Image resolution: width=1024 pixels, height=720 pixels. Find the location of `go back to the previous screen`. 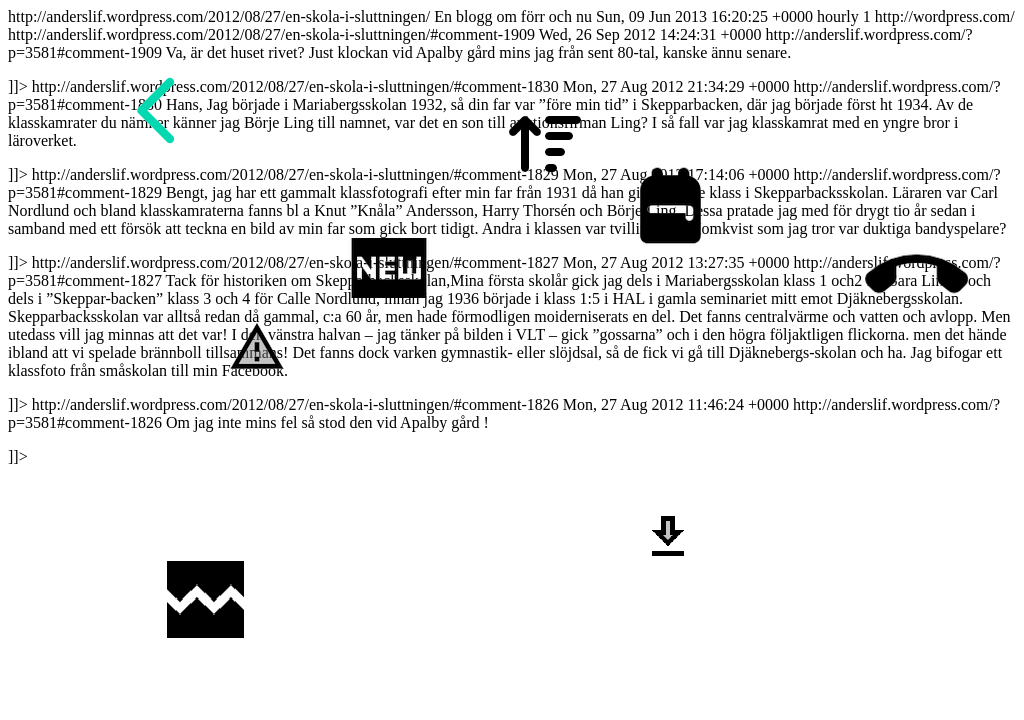

go back to the previous screen is located at coordinates (158, 110).